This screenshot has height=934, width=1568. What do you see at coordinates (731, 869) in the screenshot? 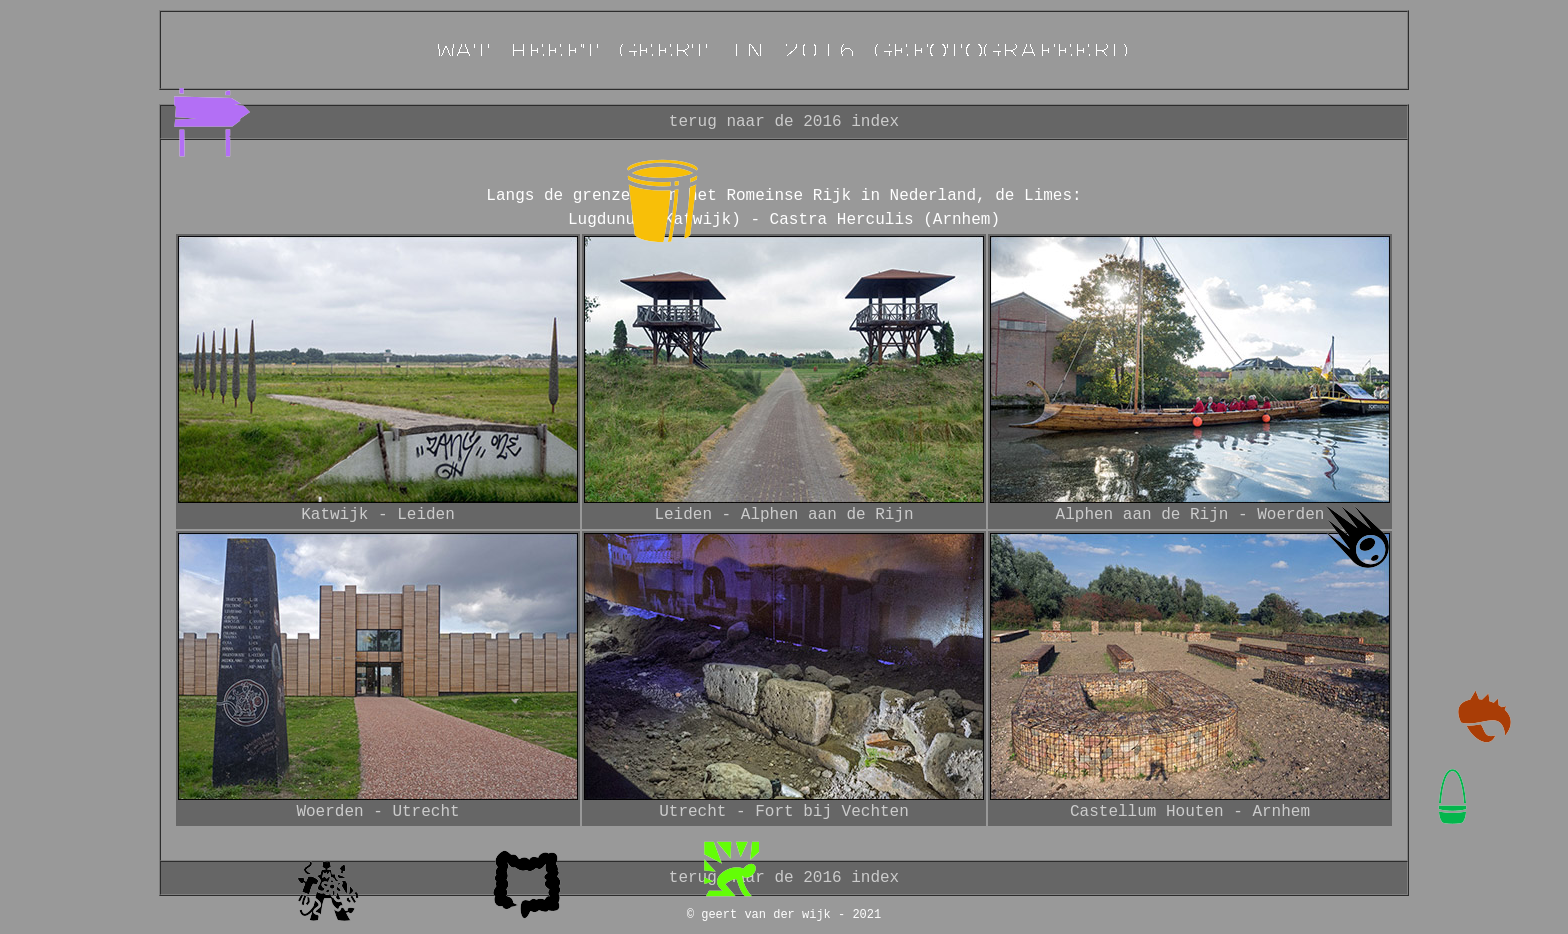
I see `indicates oppression or overwhelming force in gameplay` at bounding box center [731, 869].